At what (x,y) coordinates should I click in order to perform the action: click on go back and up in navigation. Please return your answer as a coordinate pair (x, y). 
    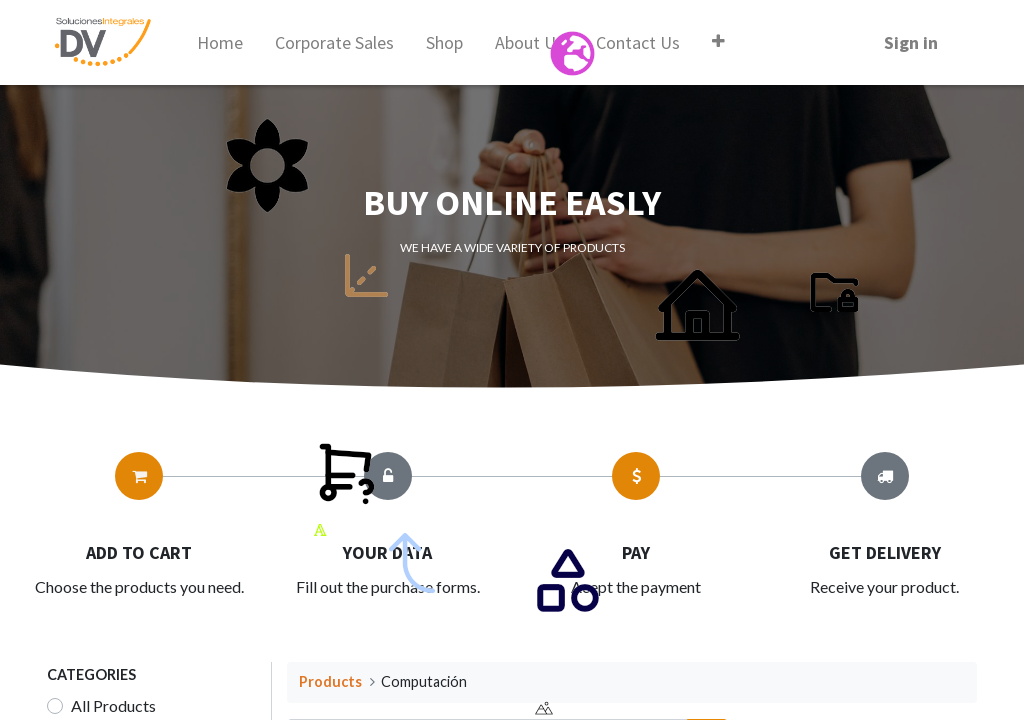
    Looking at the image, I should click on (412, 563).